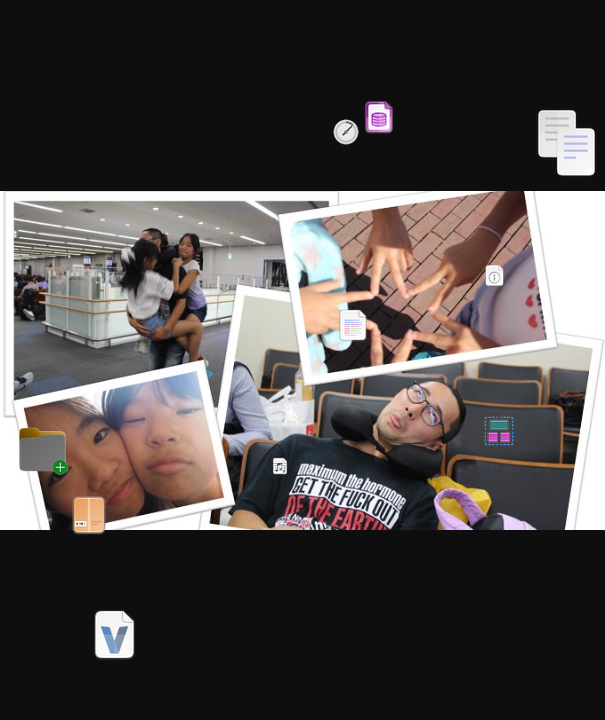  Describe the element at coordinates (566, 142) in the screenshot. I see `copy selected content to clipboard` at that location.